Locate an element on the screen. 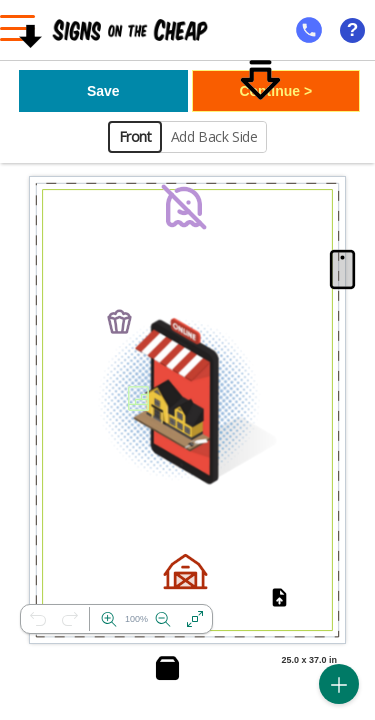  download a file or content is located at coordinates (30, 36).